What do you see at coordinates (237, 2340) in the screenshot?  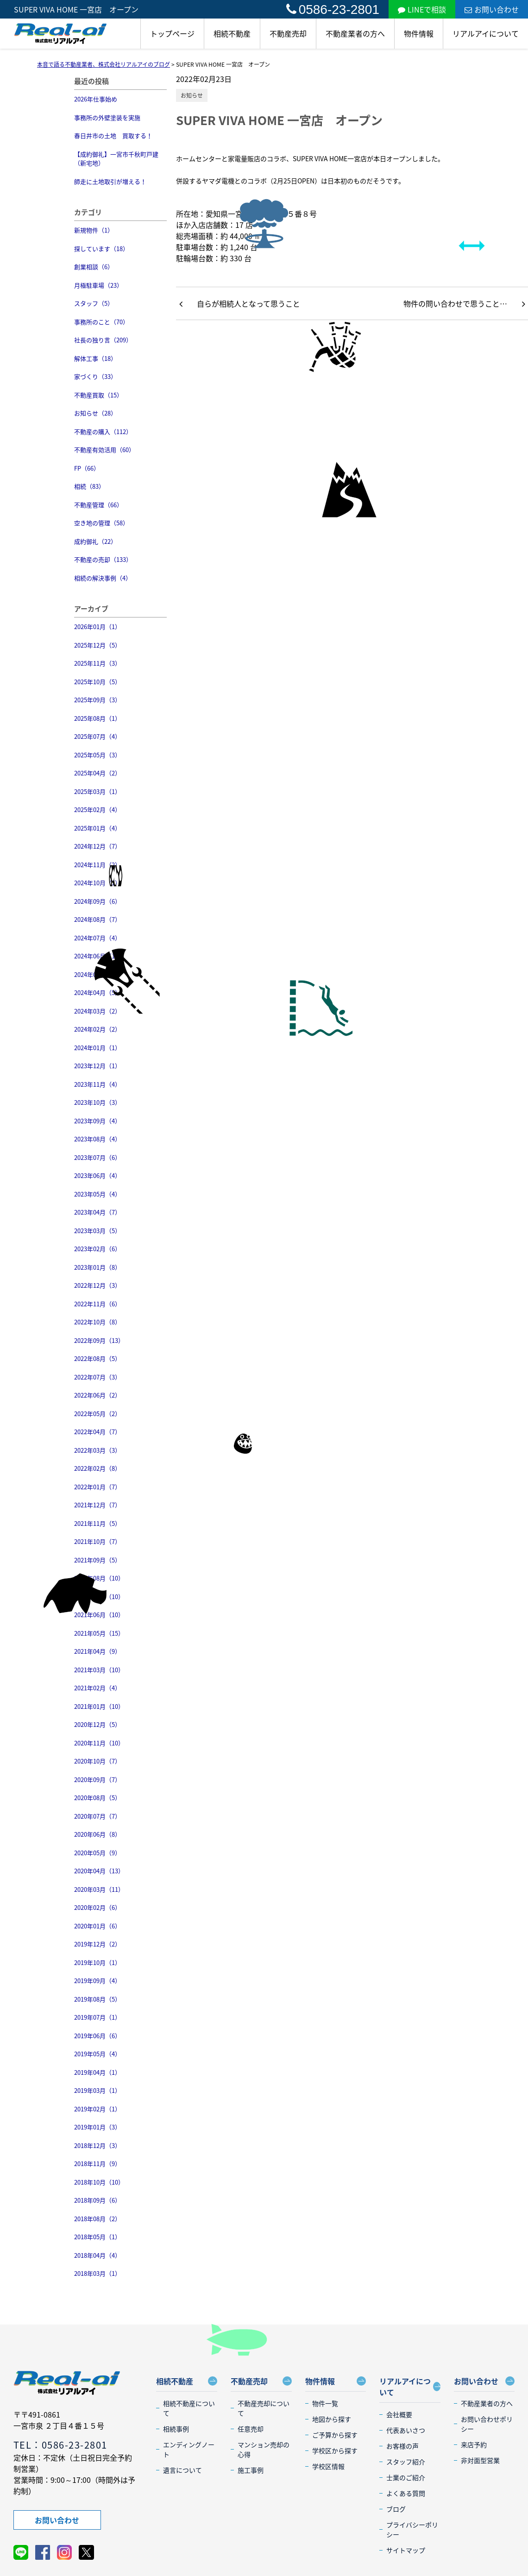 I see `indicates airship or zeppelin-related content` at bounding box center [237, 2340].